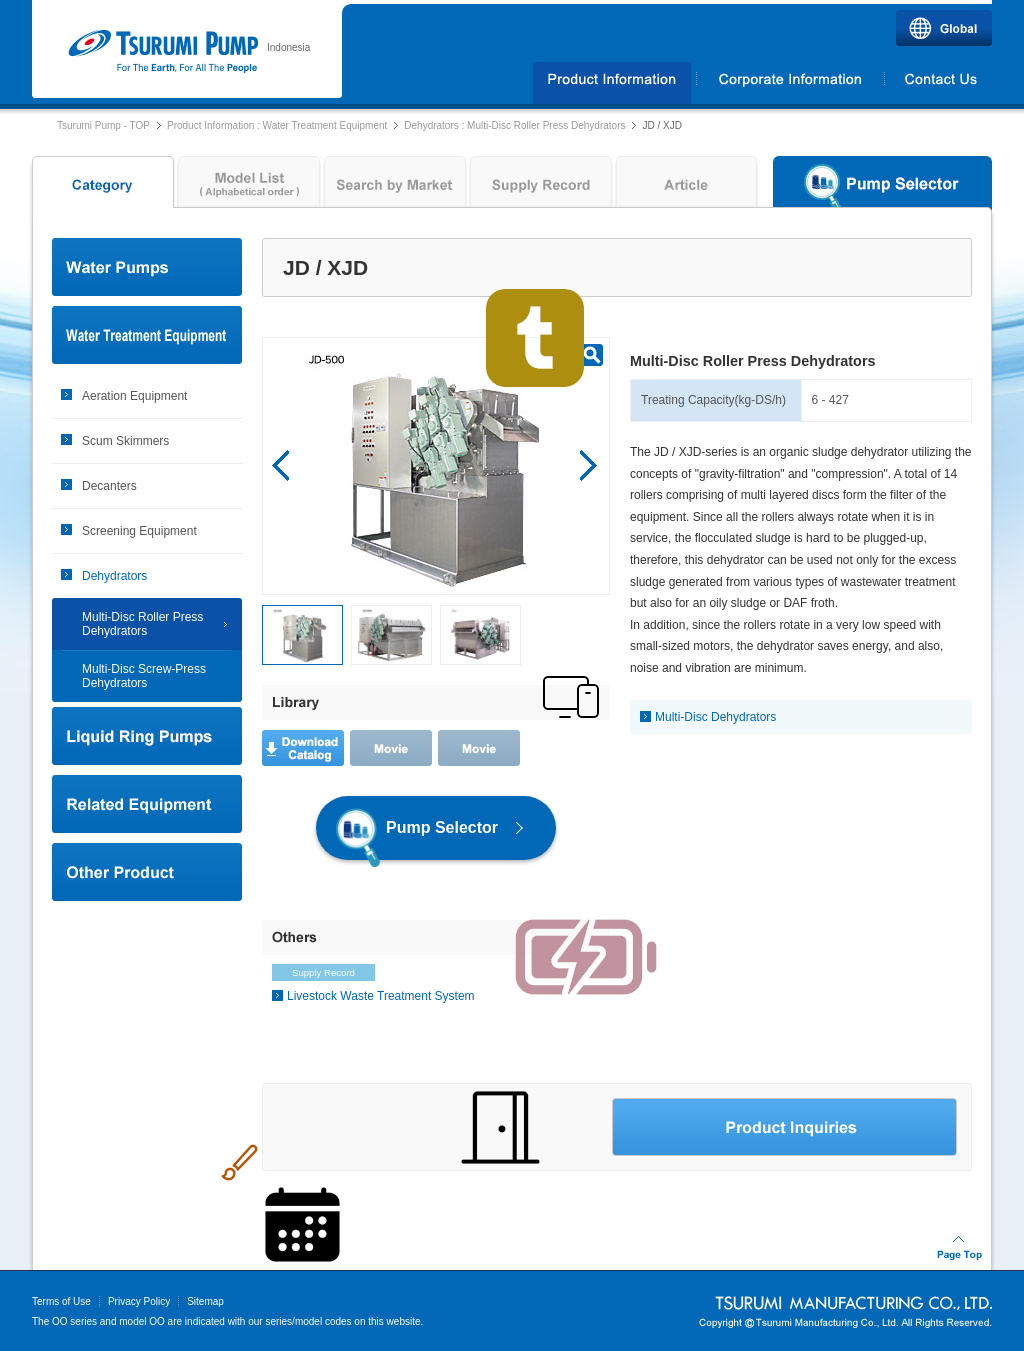  What do you see at coordinates (500, 1127) in the screenshot?
I see `log out or exit the application` at bounding box center [500, 1127].